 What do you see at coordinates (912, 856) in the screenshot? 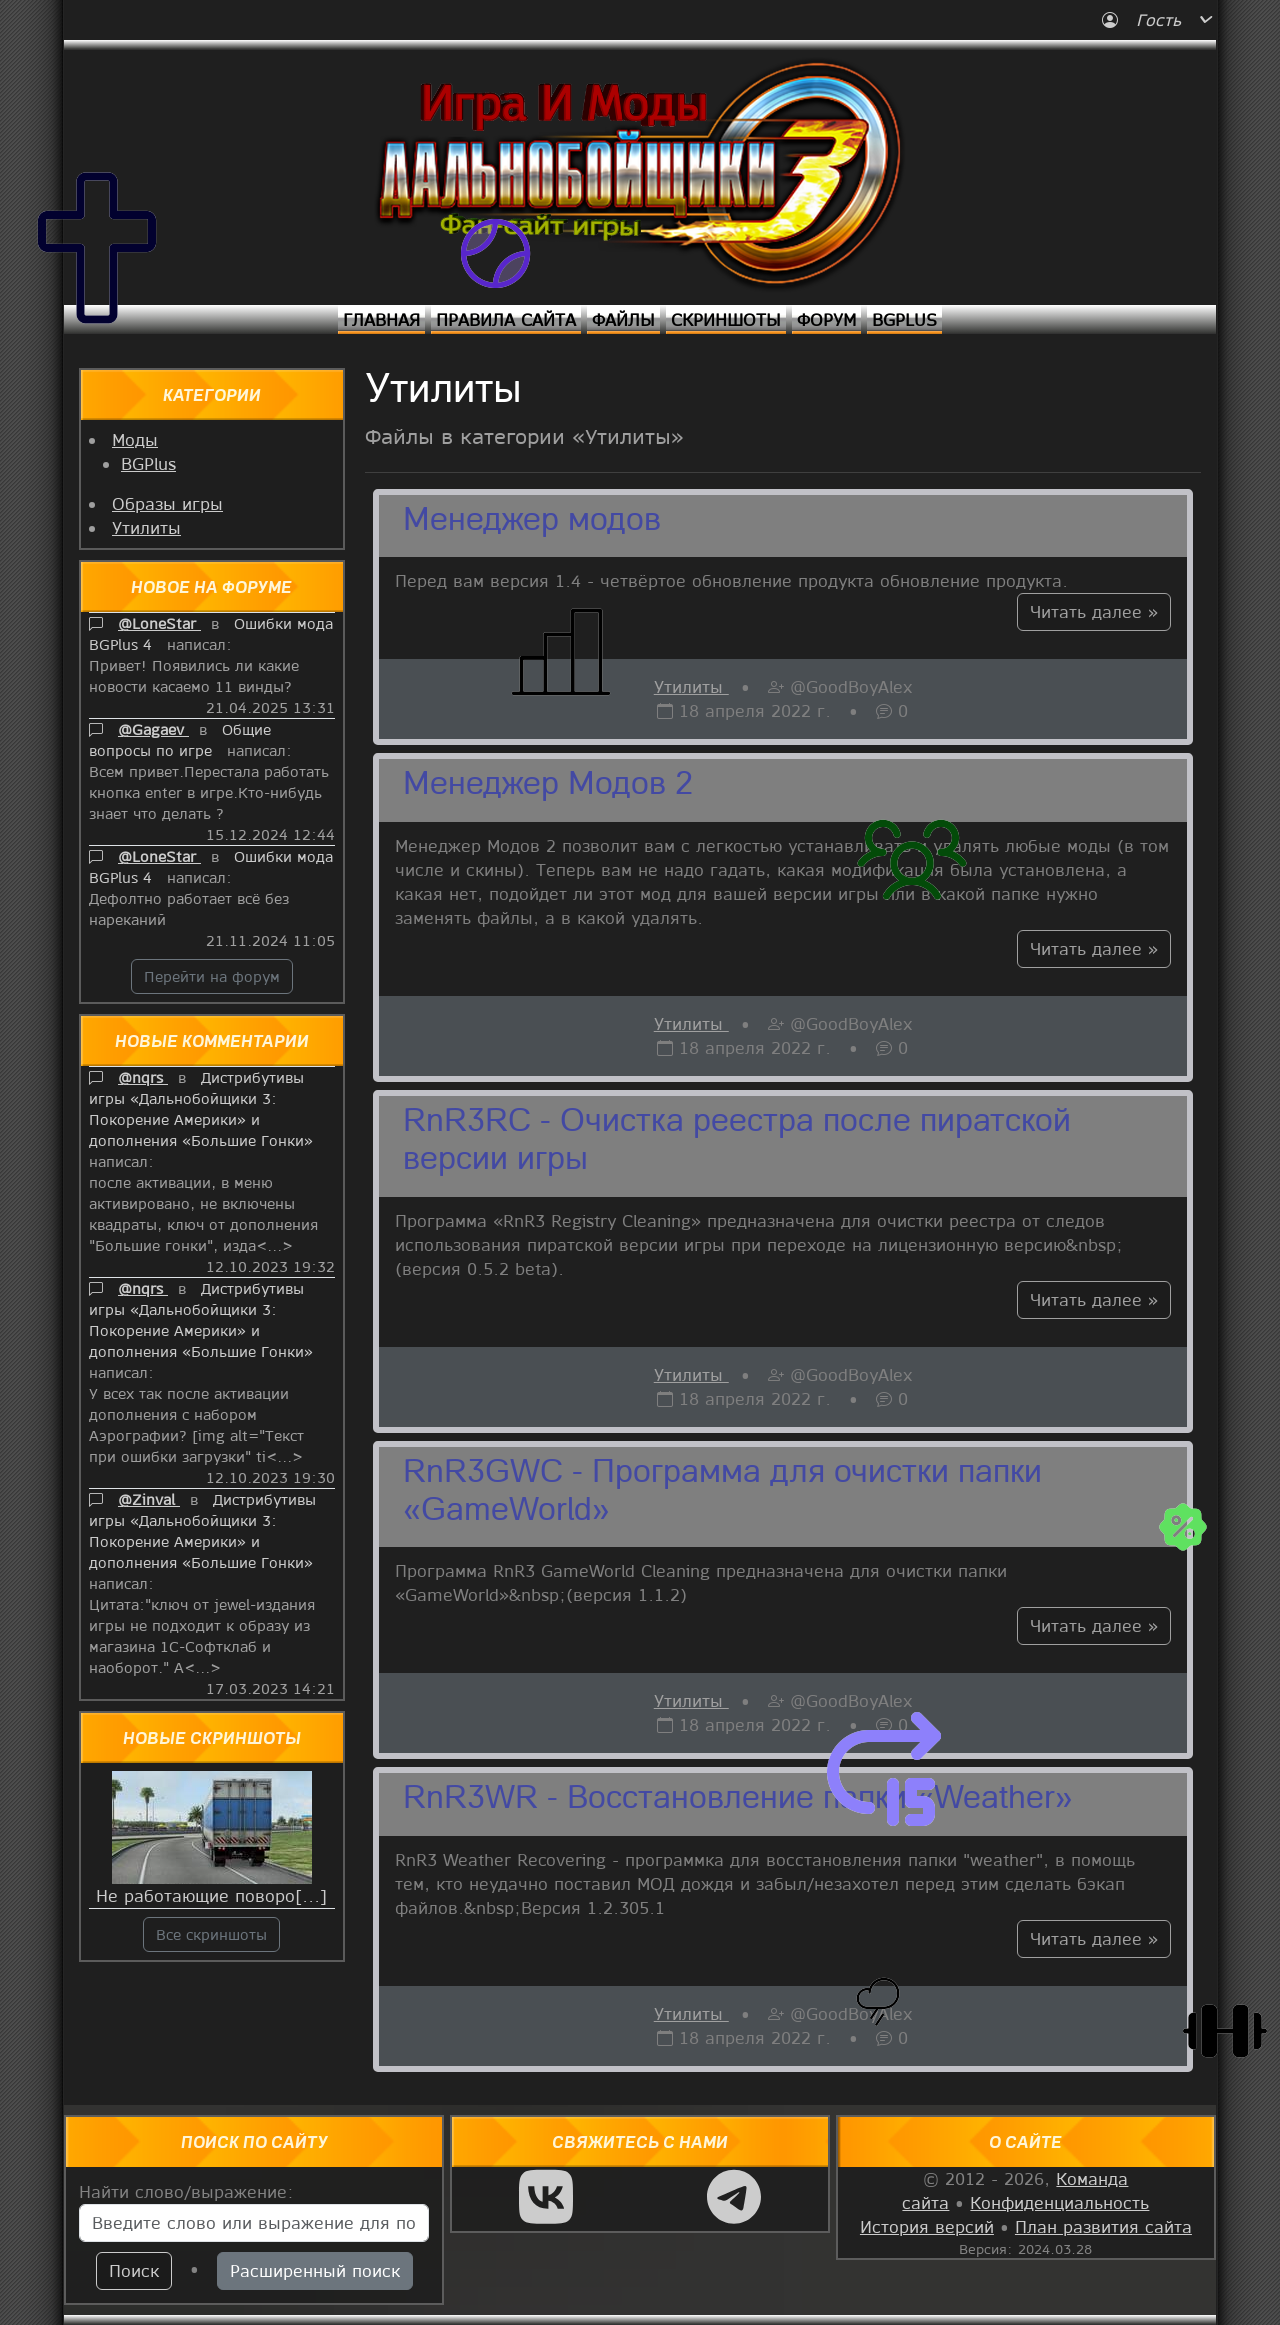
I see `view group members or team` at bounding box center [912, 856].